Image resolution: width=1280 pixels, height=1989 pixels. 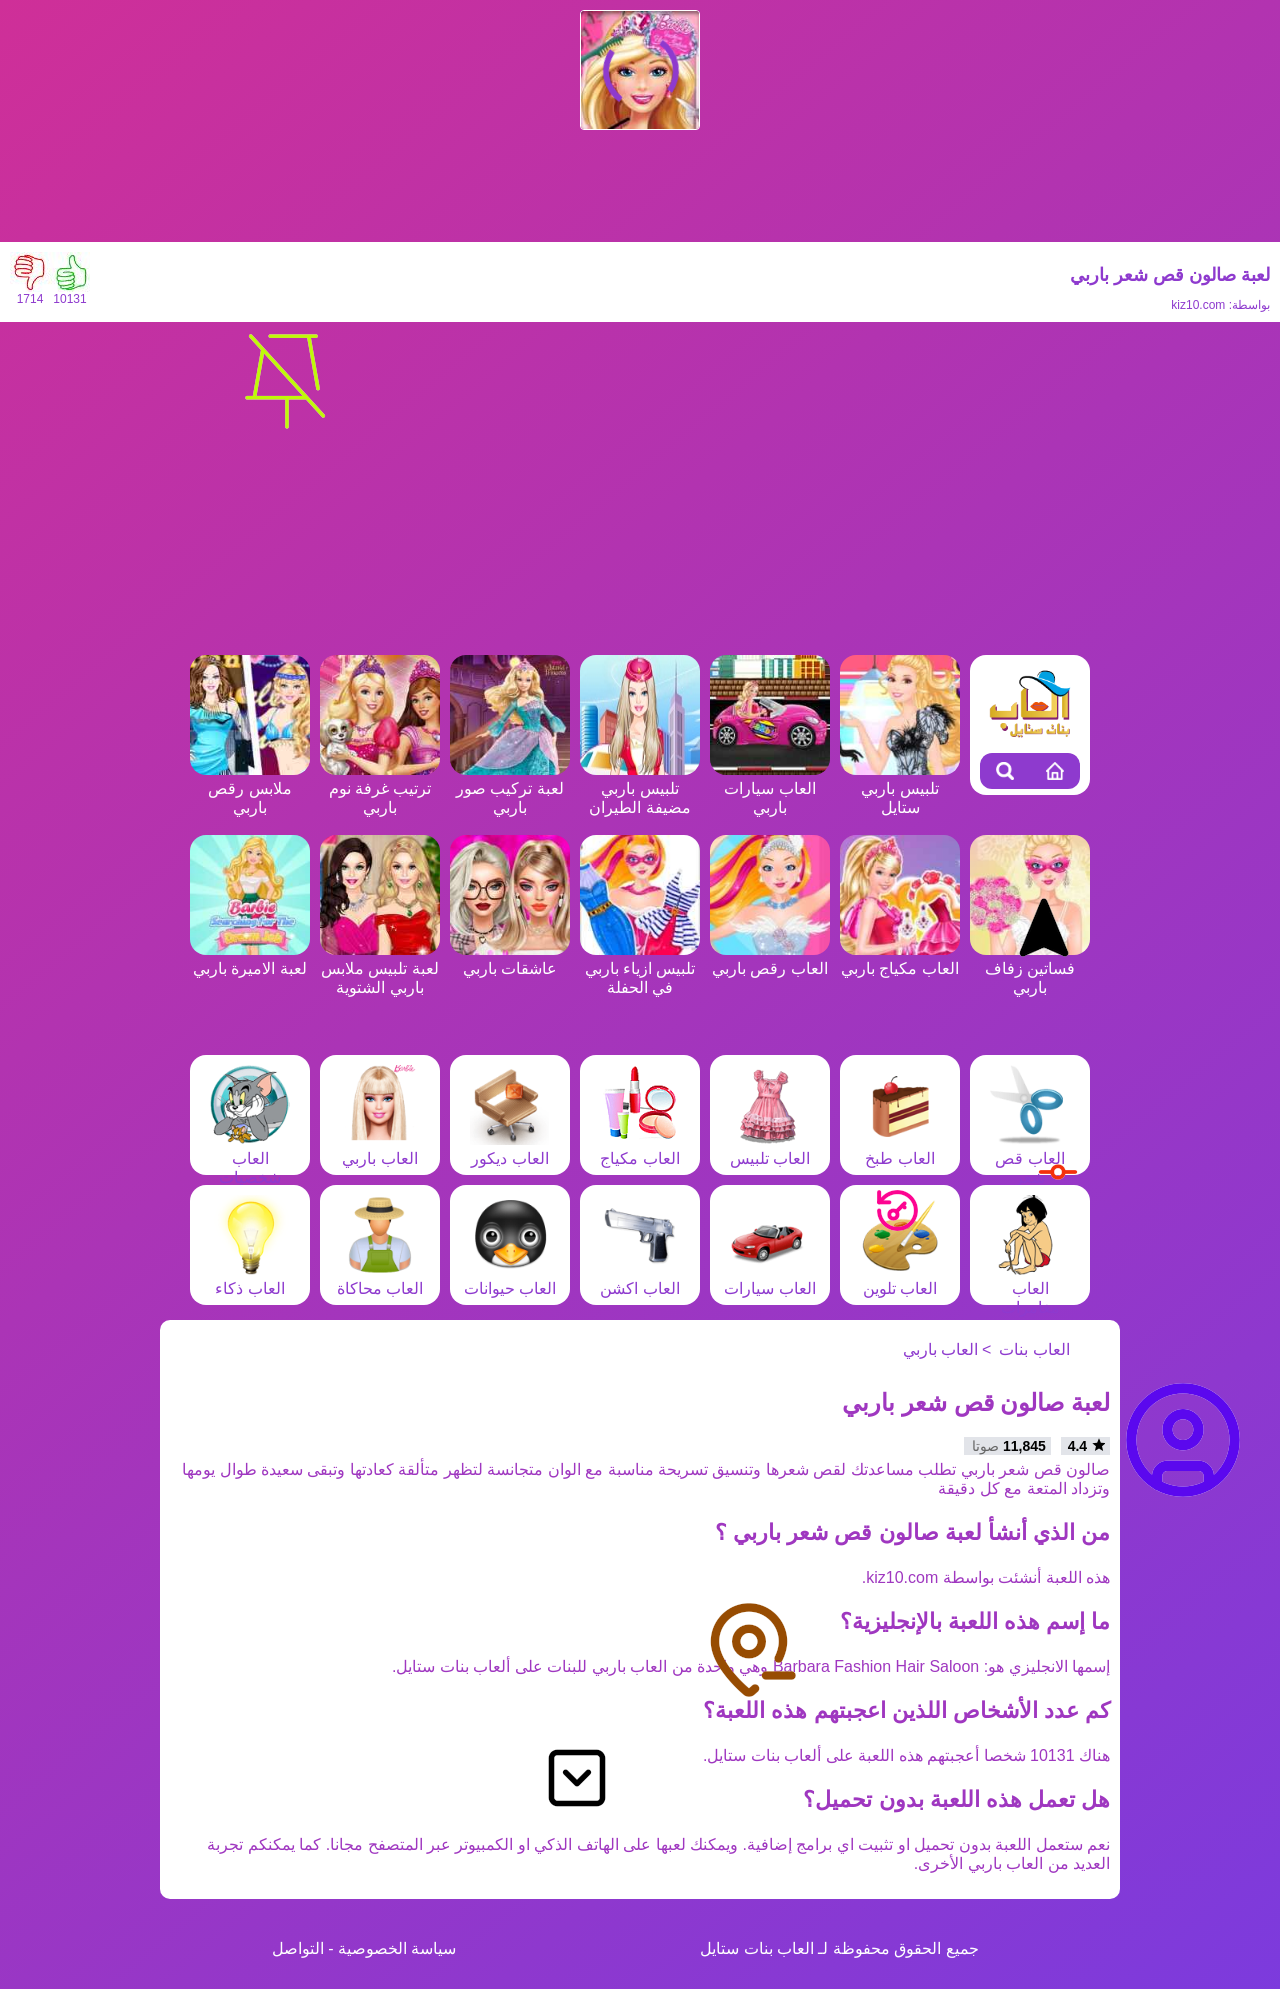 What do you see at coordinates (577, 1778) in the screenshot?
I see `expand content or dropdown menu` at bounding box center [577, 1778].